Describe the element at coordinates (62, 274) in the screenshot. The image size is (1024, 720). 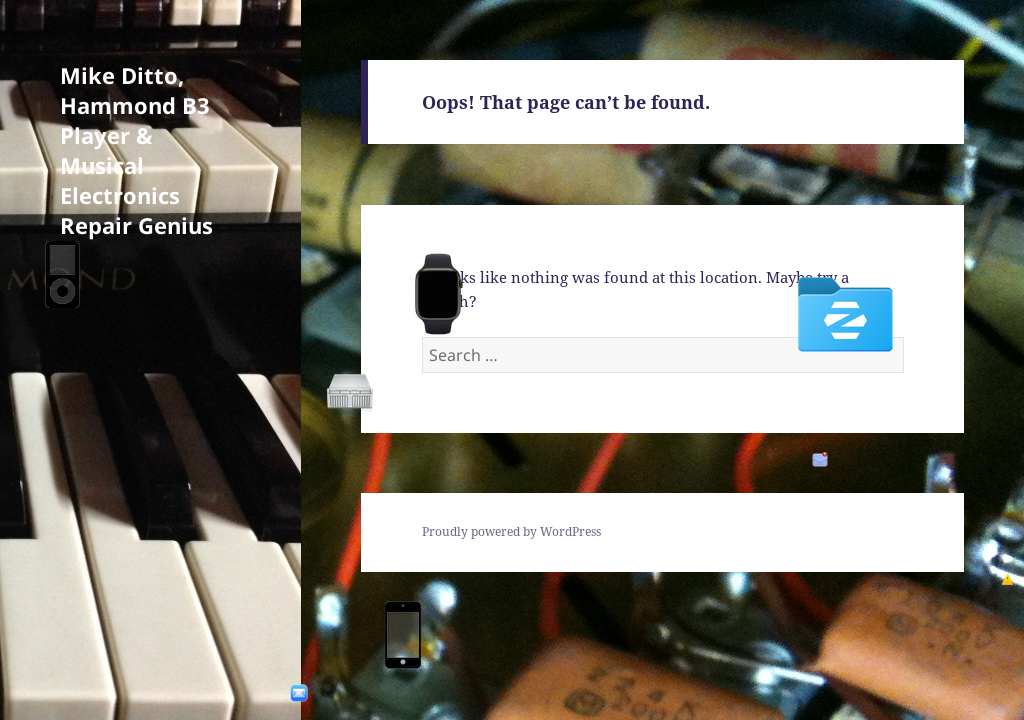
I see `iPod Nano device in sidebar` at that location.